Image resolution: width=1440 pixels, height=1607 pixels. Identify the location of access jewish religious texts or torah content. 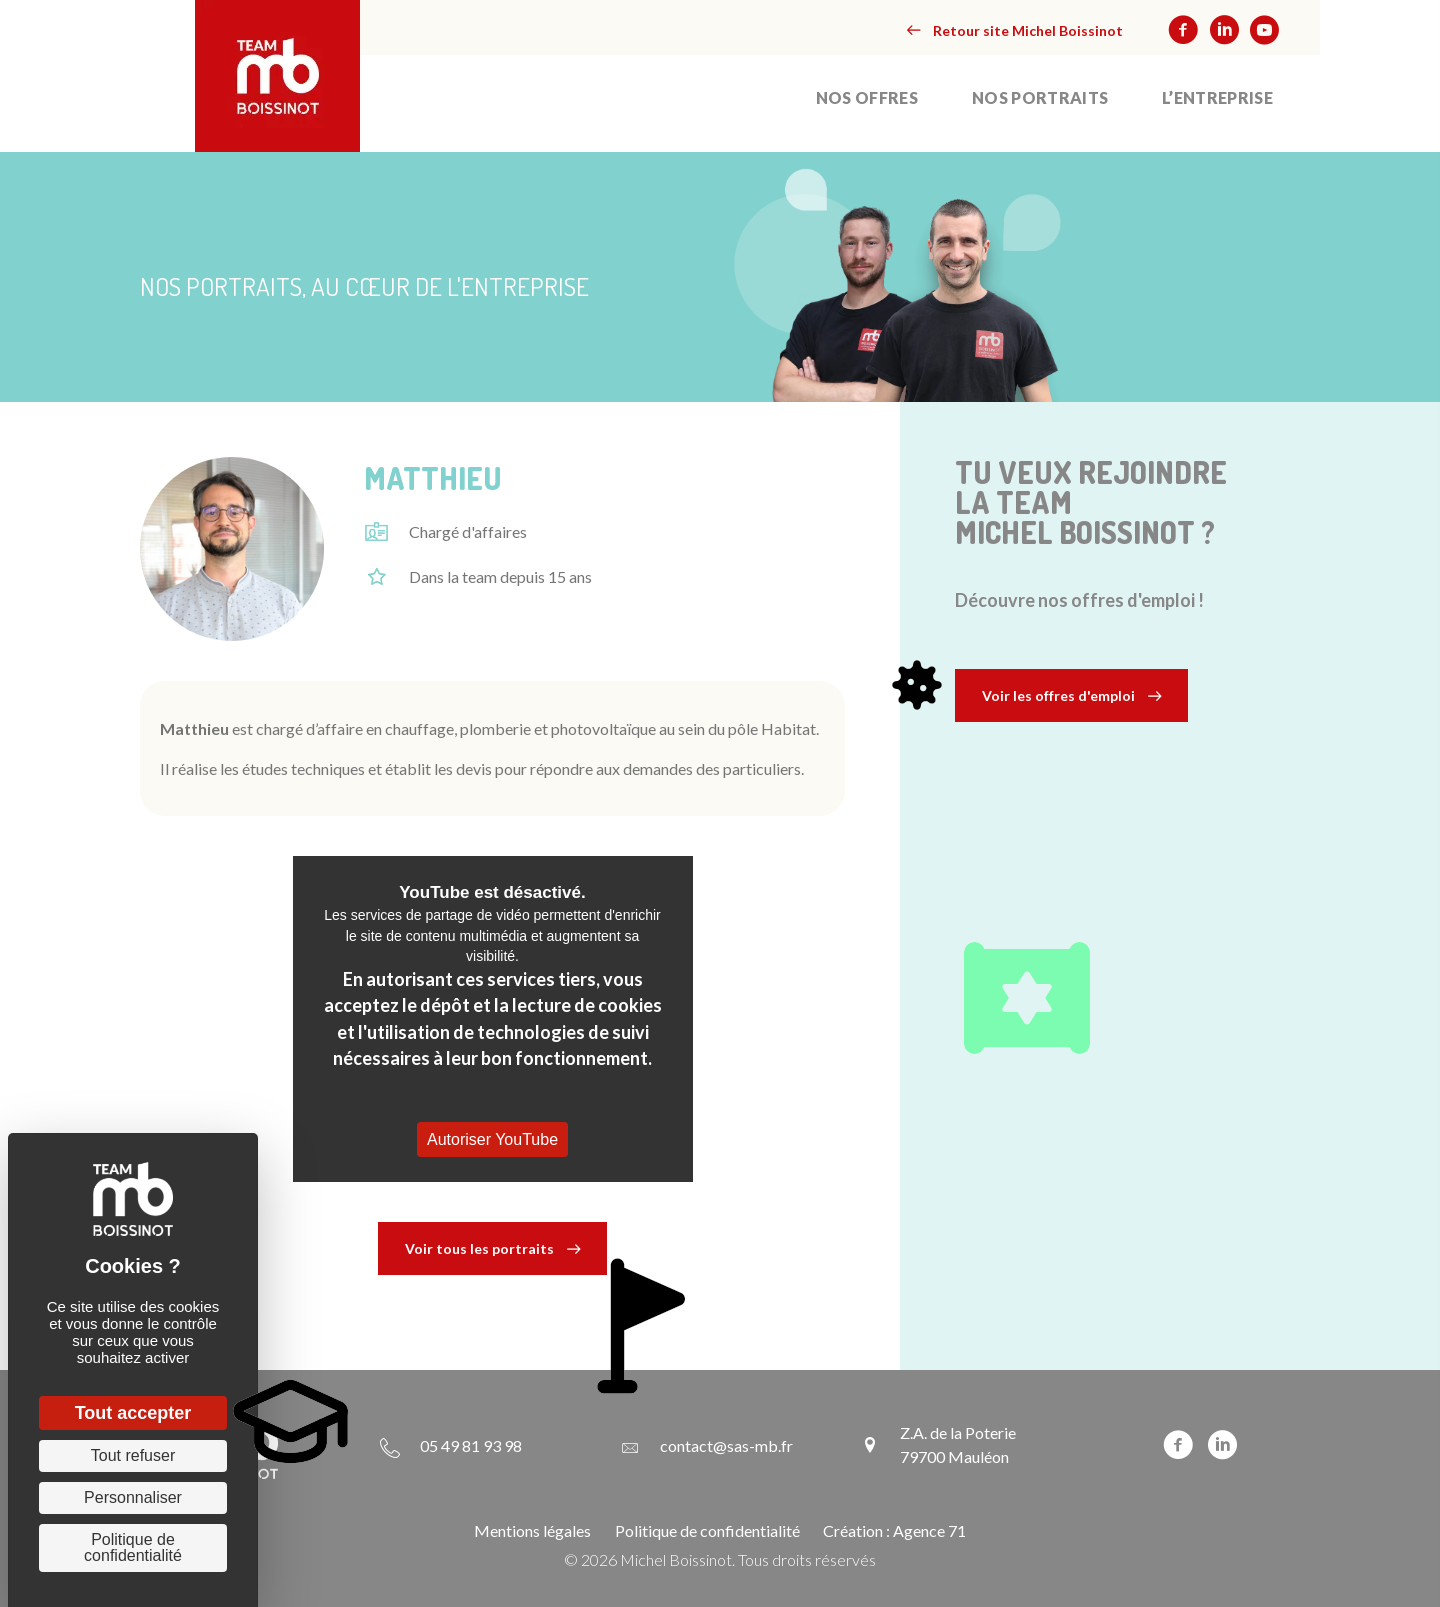
(1027, 998).